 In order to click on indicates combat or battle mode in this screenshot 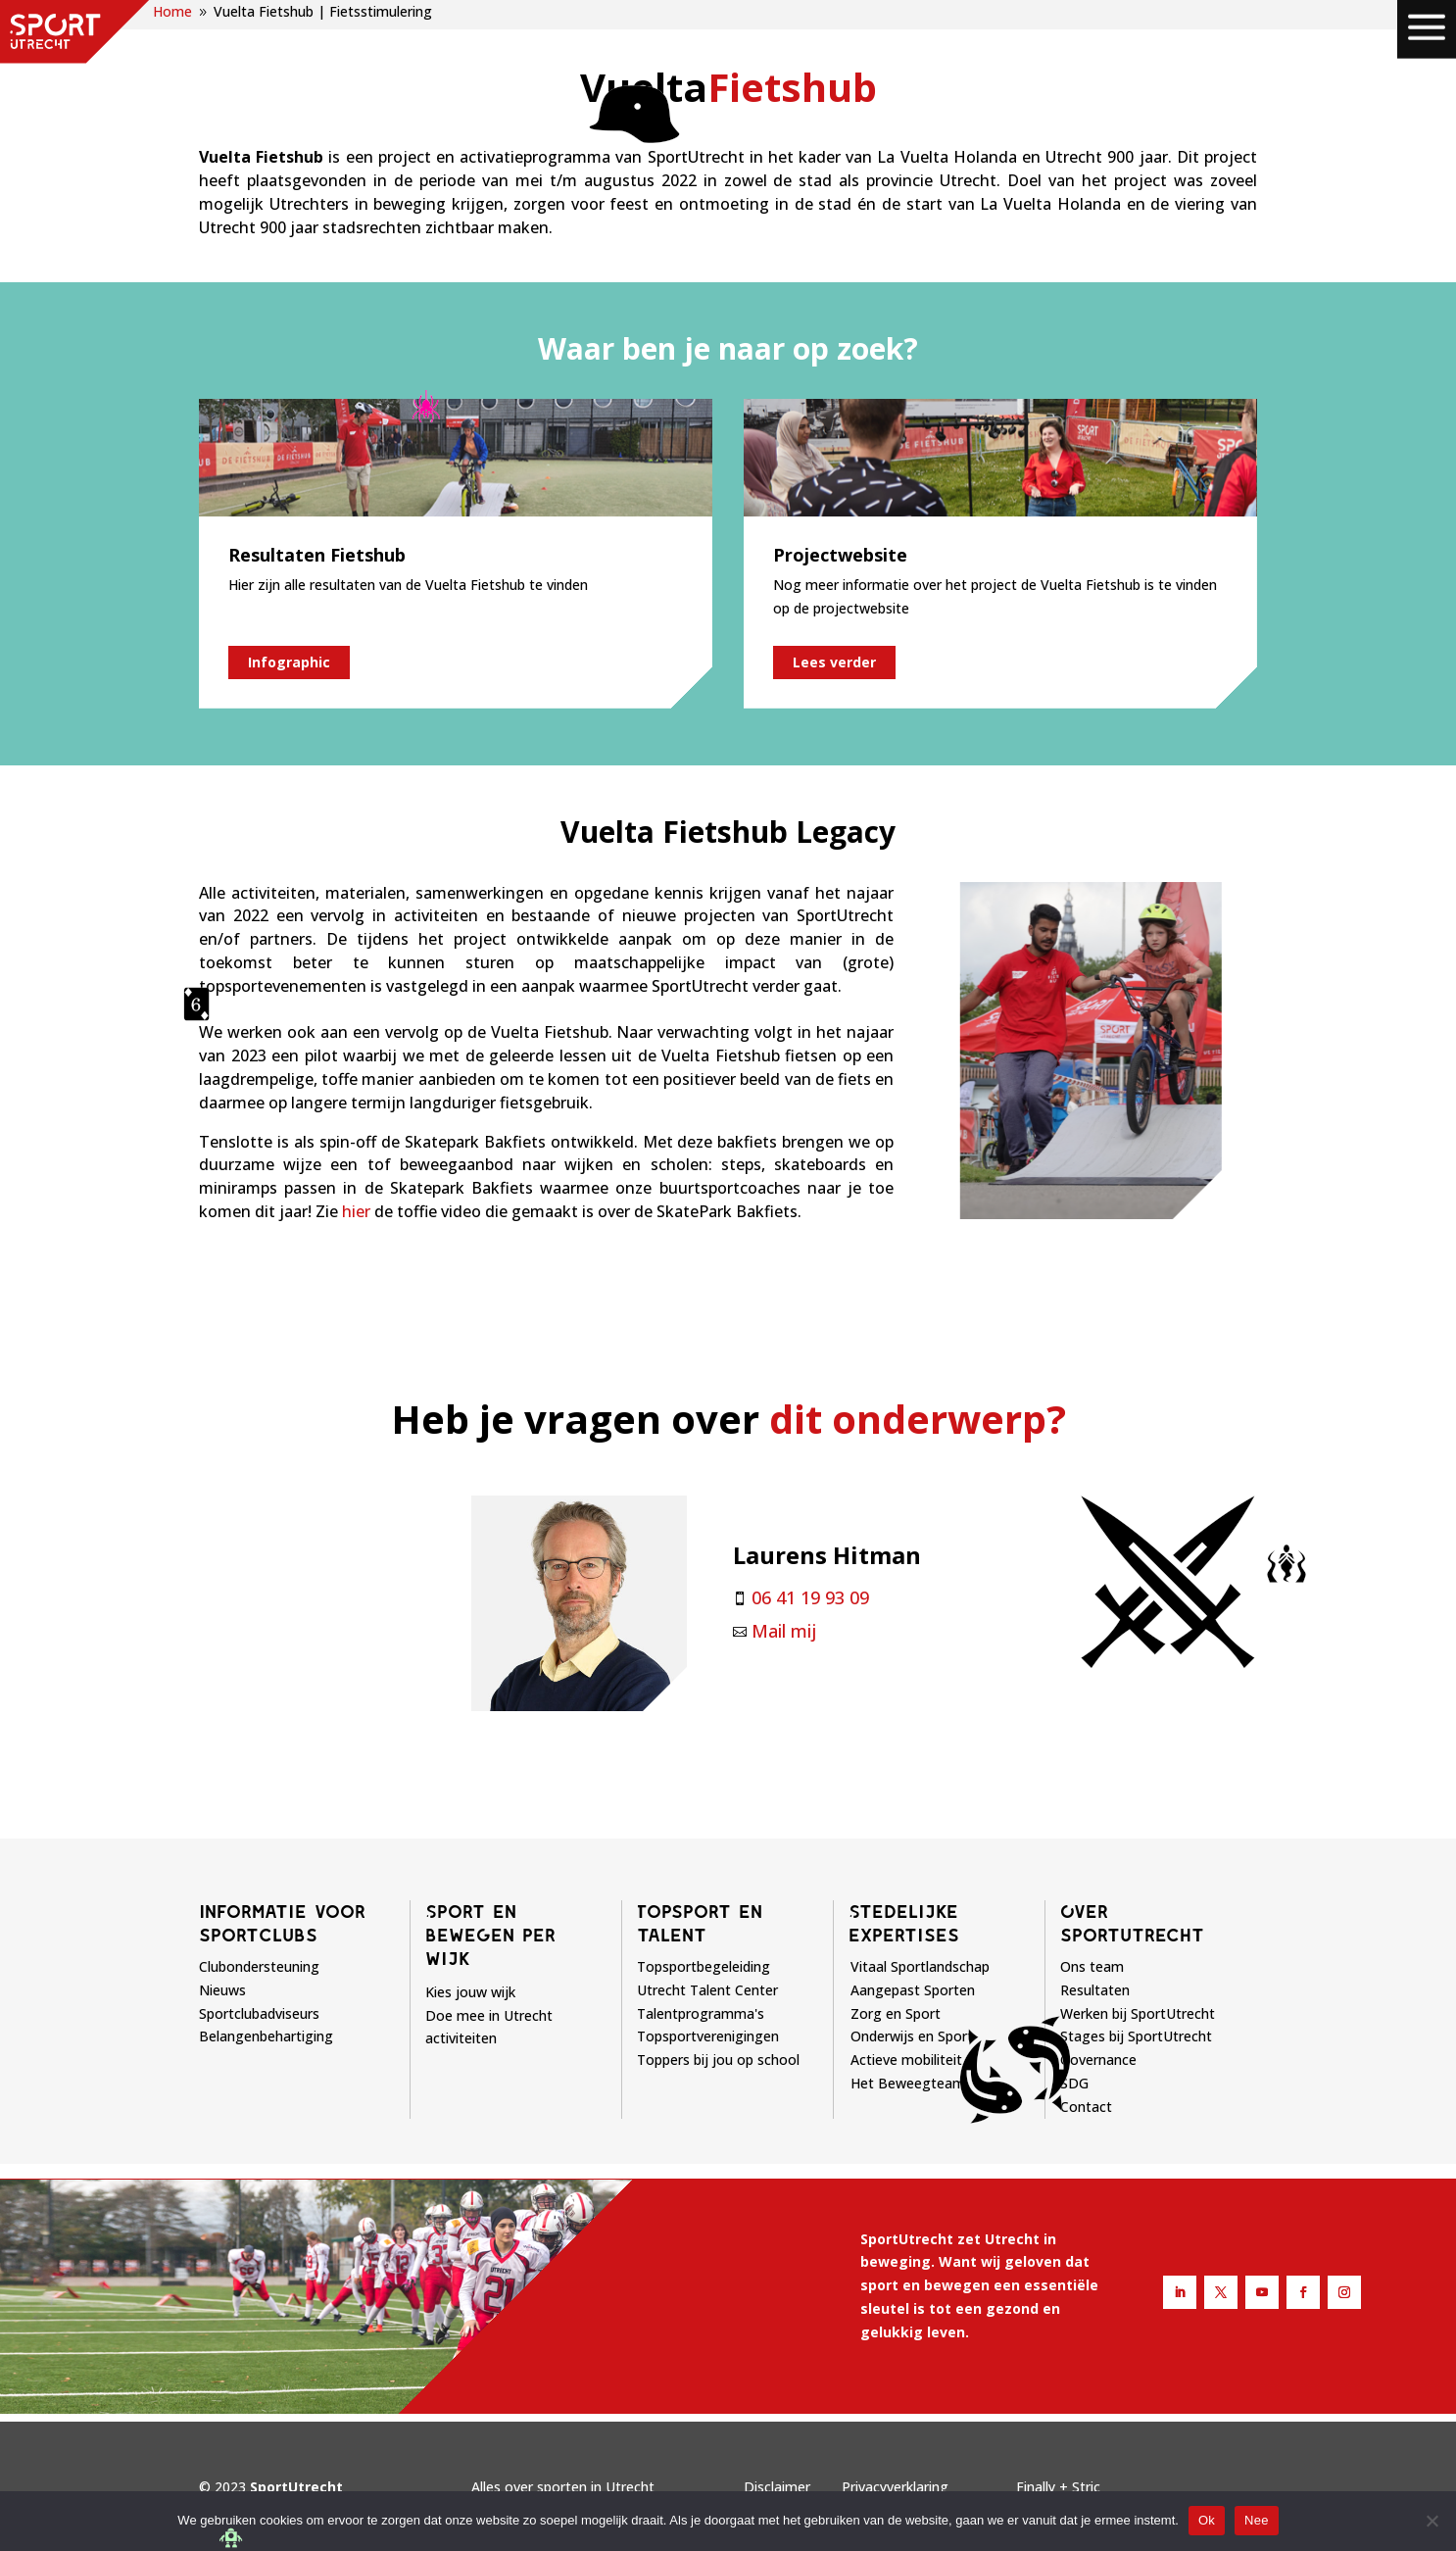, I will do `click(1168, 1585)`.